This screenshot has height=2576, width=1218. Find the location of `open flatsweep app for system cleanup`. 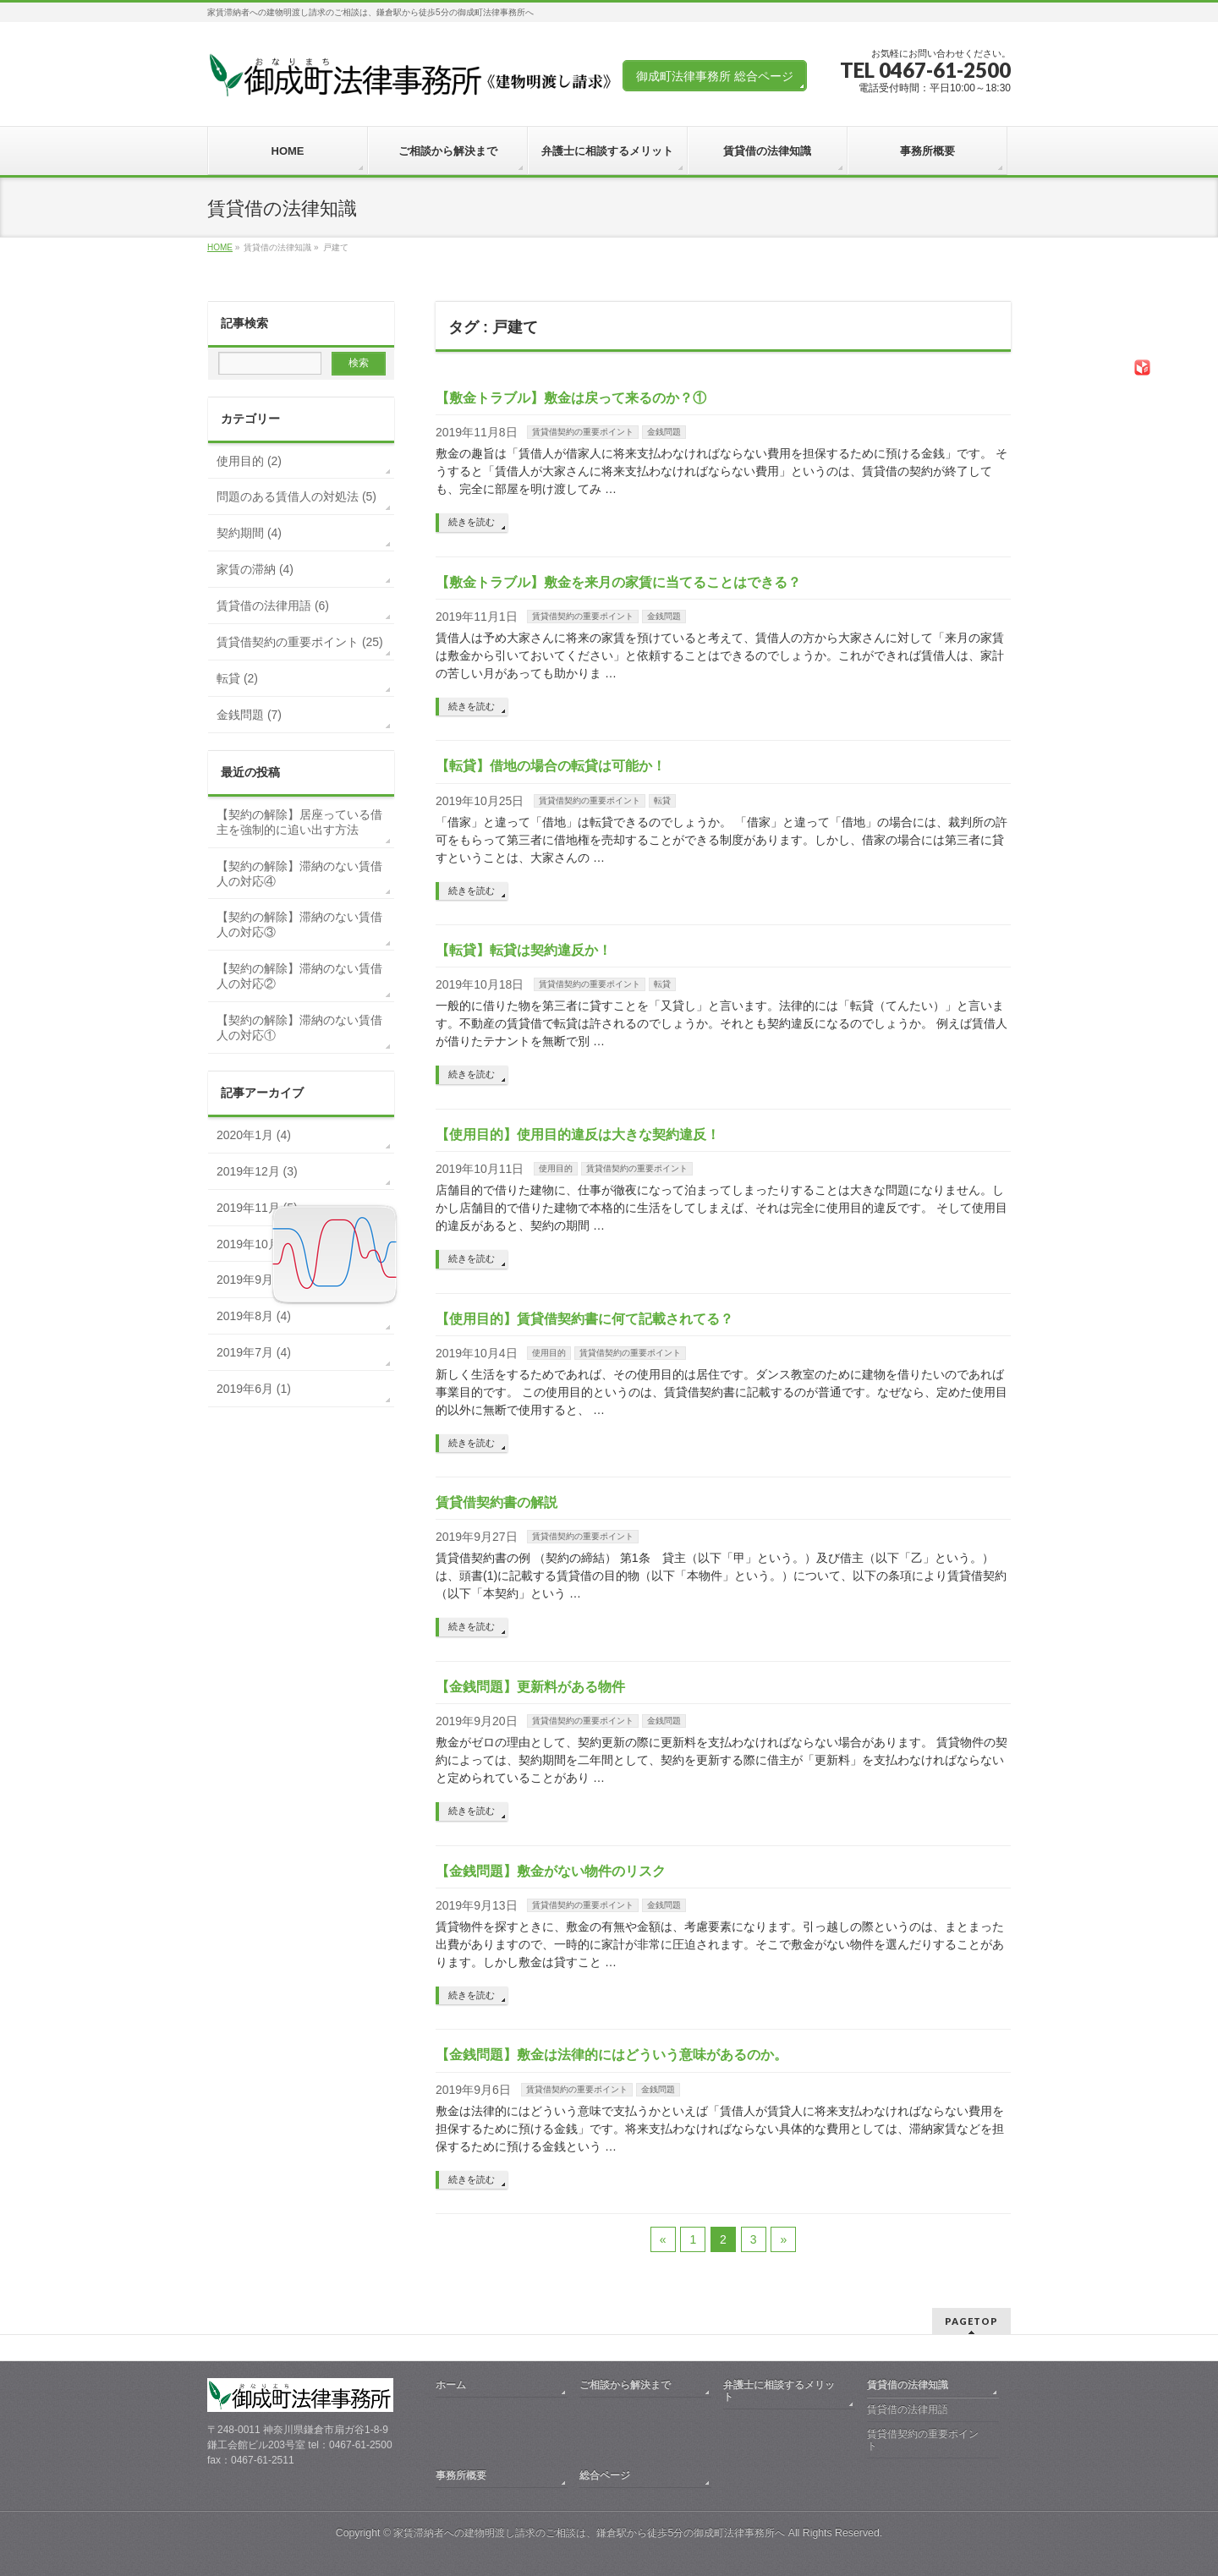

open flatsweep app for system cleanup is located at coordinates (1142, 367).